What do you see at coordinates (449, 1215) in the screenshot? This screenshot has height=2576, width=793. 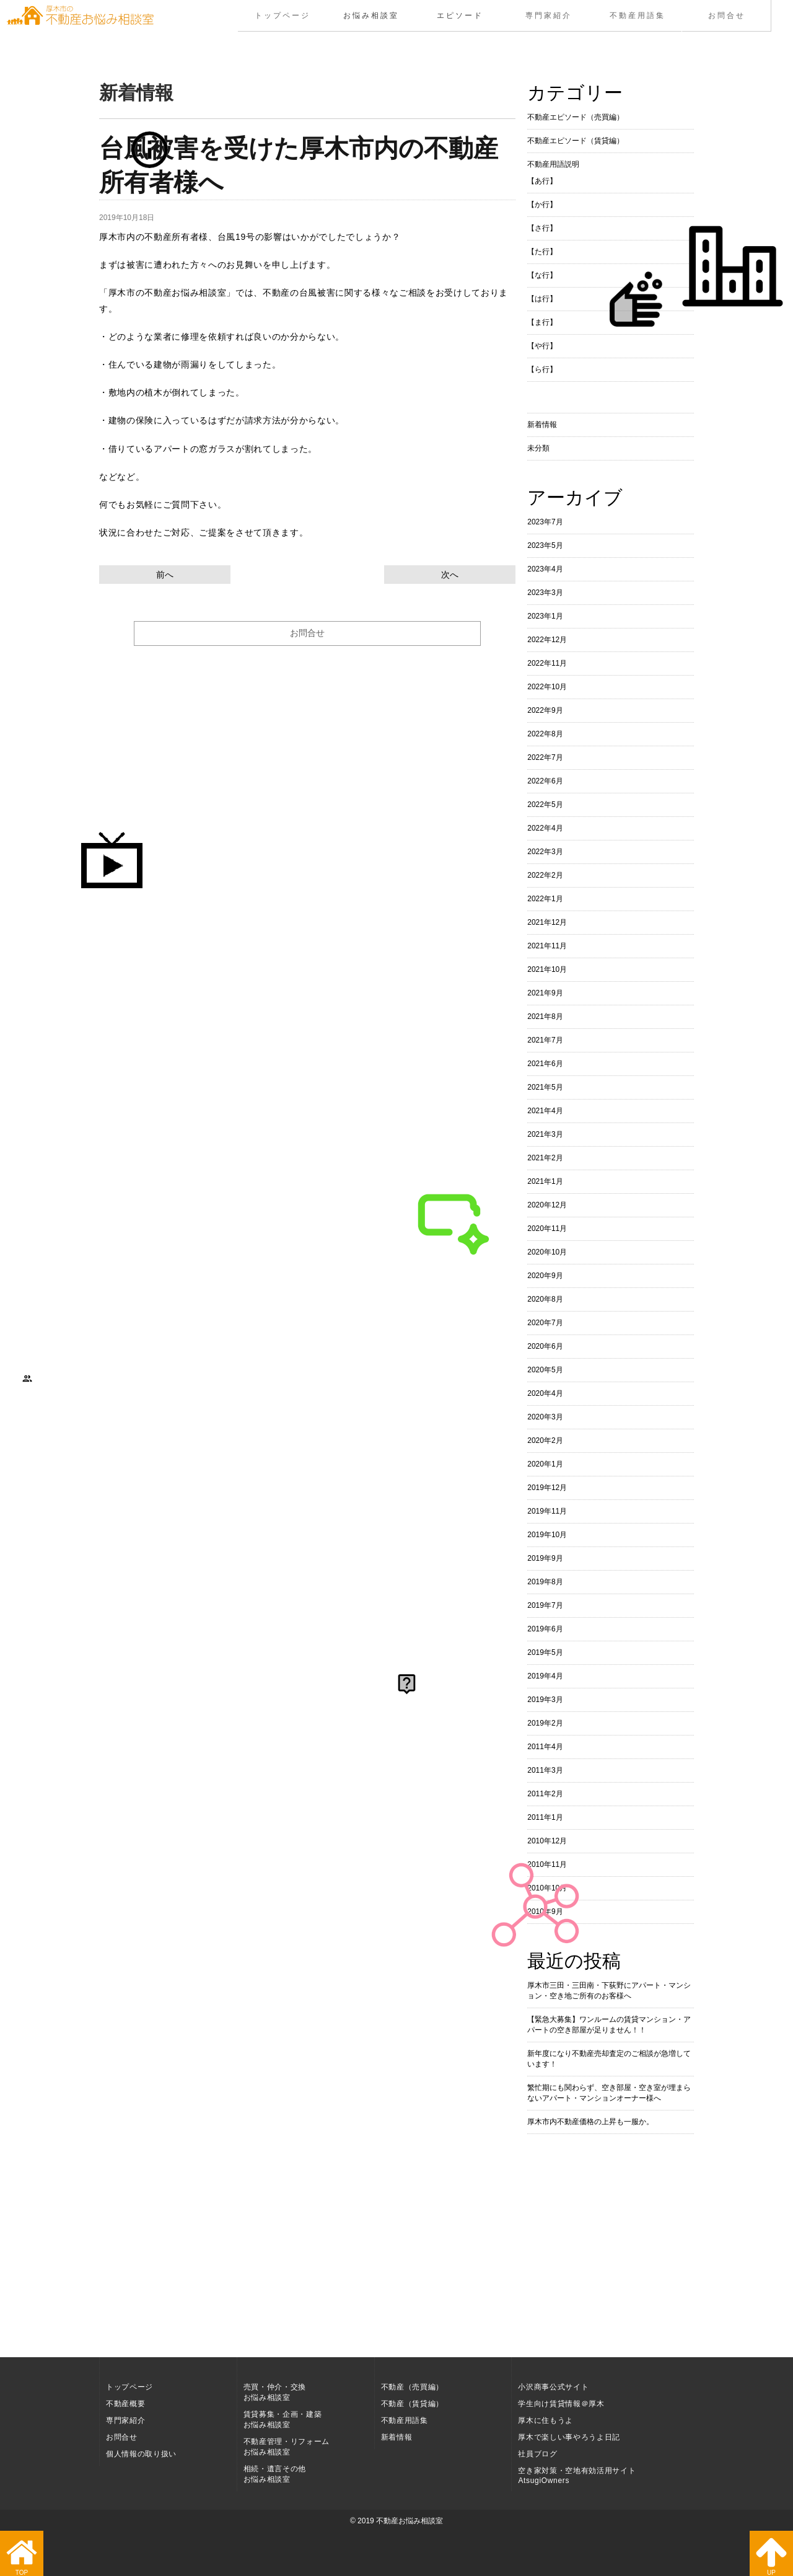 I see `battery charging with quick charge or boost mode` at bounding box center [449, 1215].